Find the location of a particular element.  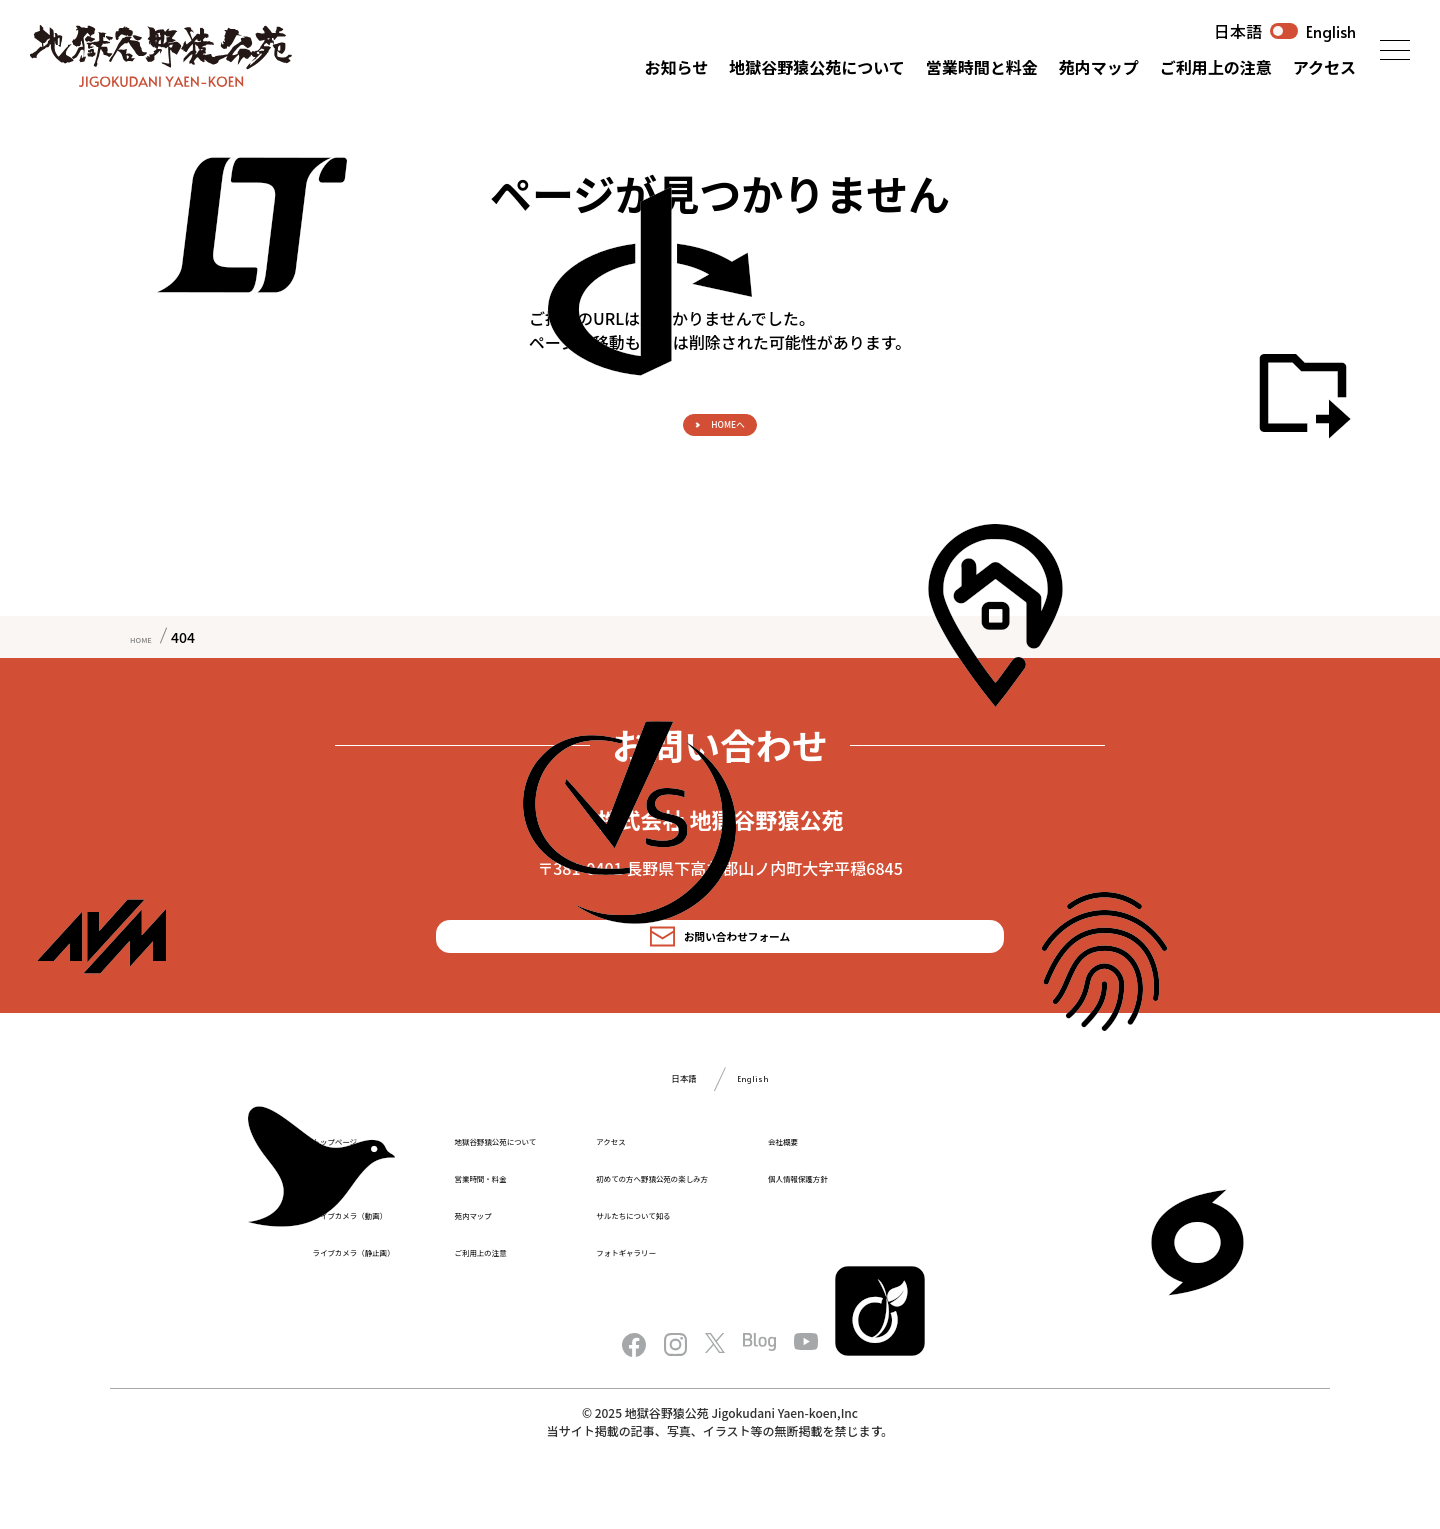

MonkeyTie company logo is located at coordinates (1104, 961).